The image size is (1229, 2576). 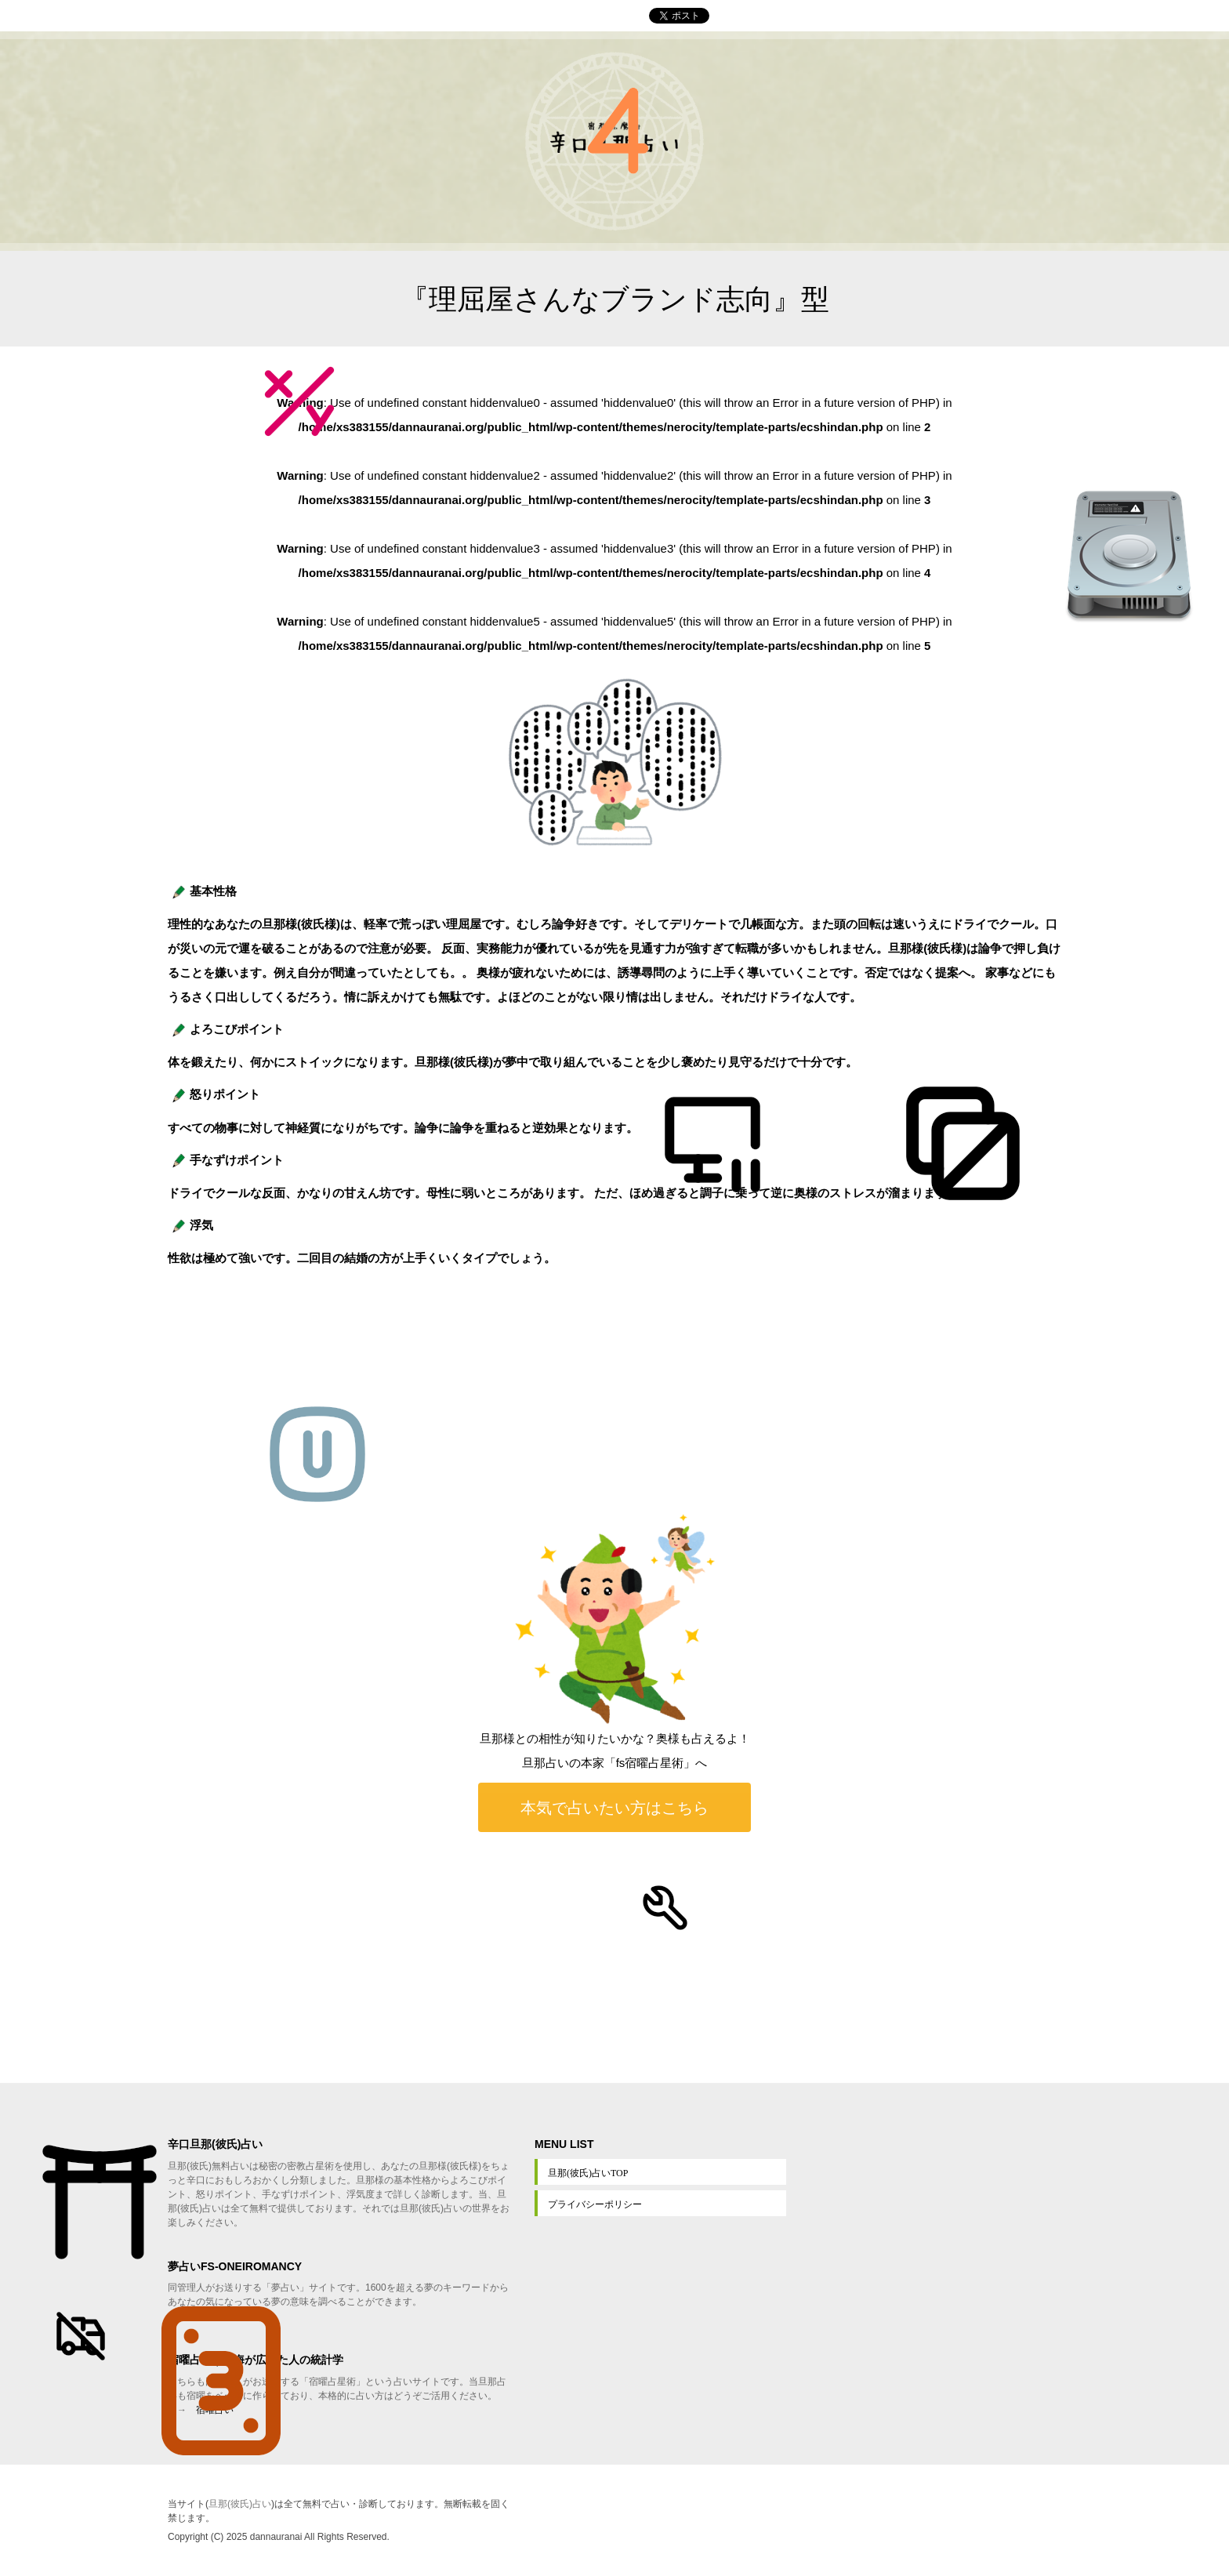 I want to click on indicates step 4 in a multi-step process, so click(x=618, y=128).